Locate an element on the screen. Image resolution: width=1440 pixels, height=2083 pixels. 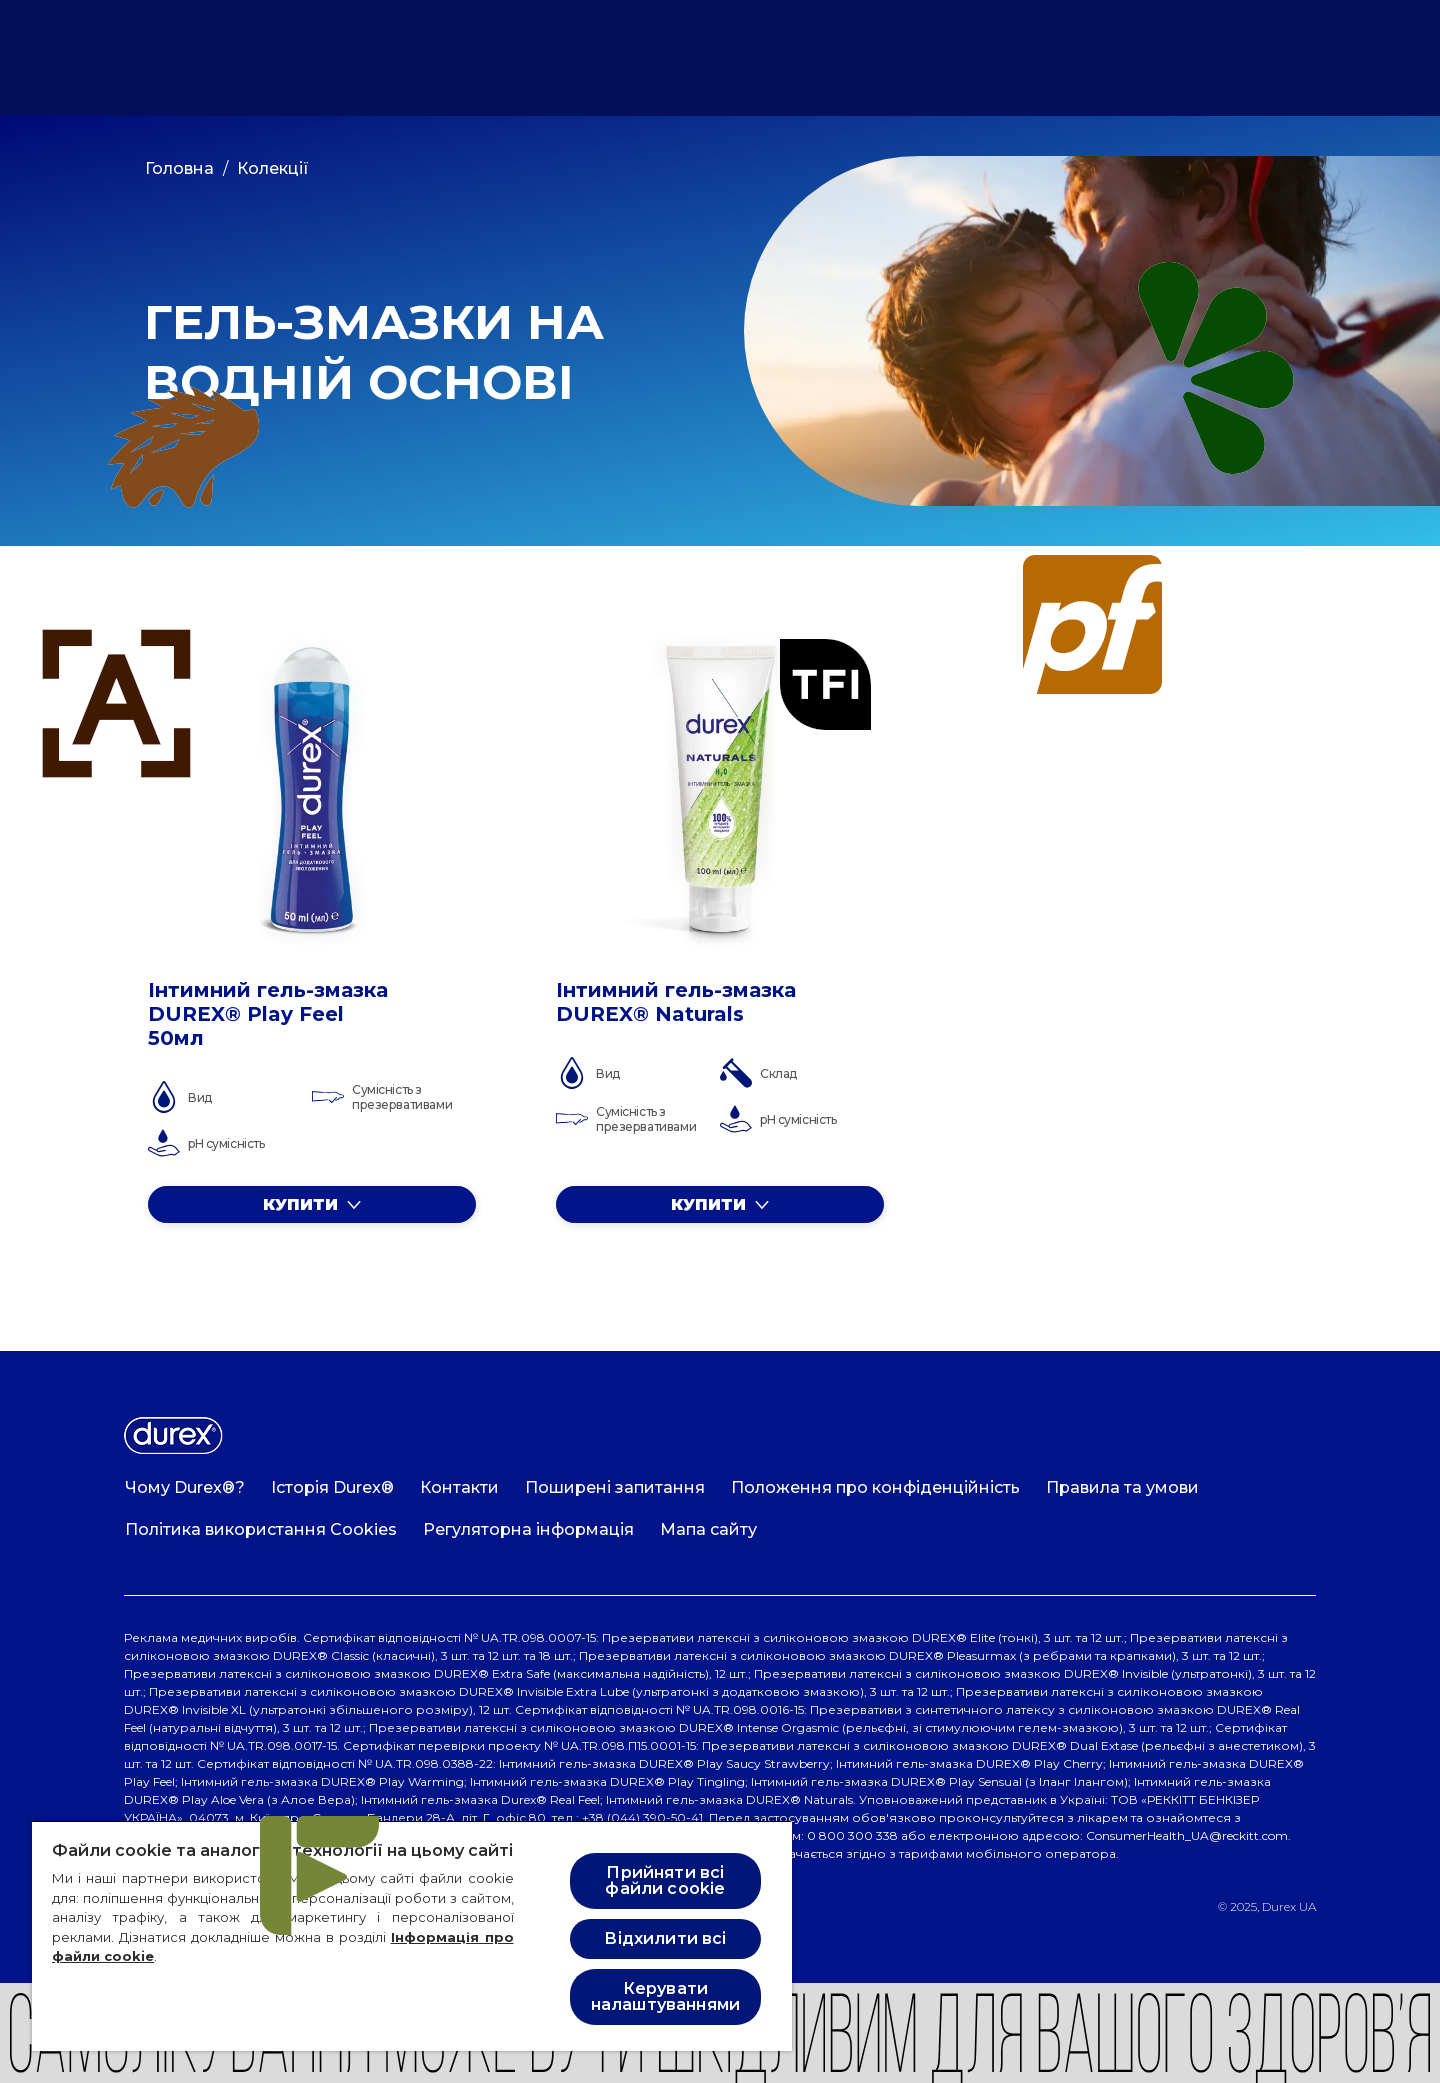
link to Lemon Squeezy payment platform is located at coordinates (1216, 368).